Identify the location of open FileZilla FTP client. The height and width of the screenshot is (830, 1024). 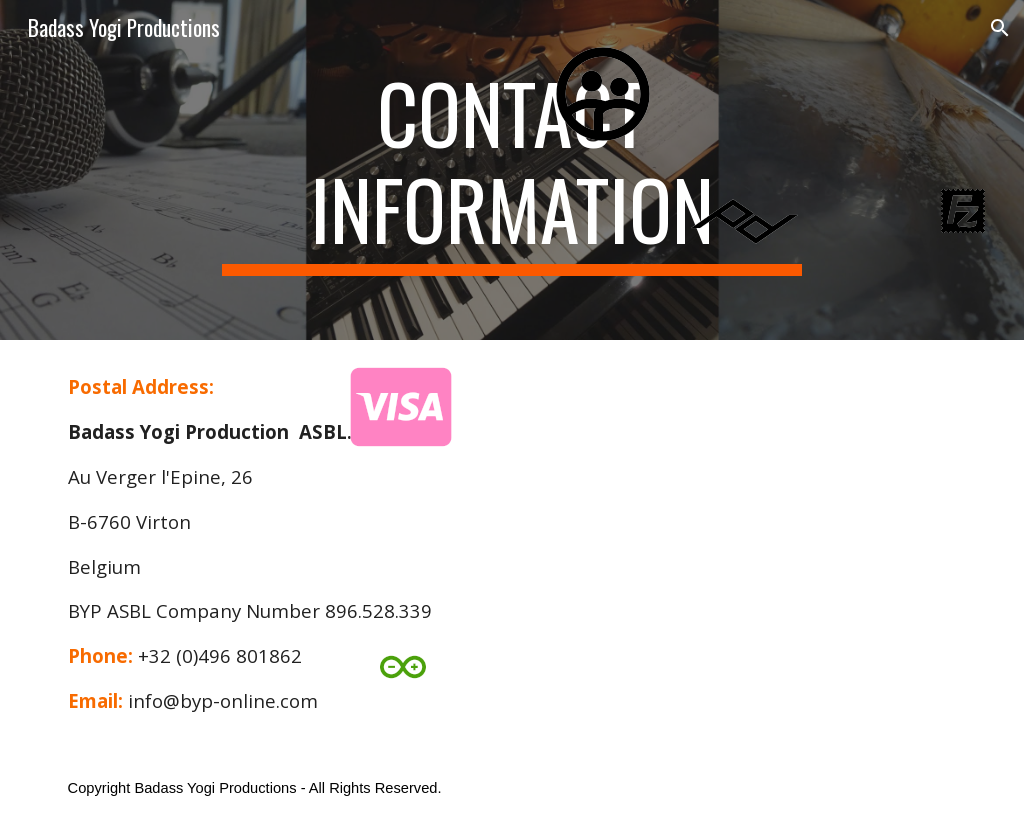
(963, 211).